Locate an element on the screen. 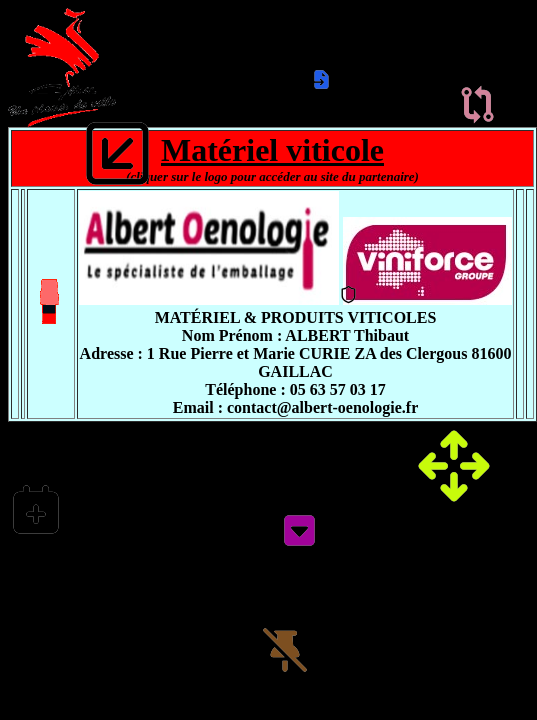 Image resolution: width=537 pixels, height=720 pixels. expand to fullscreen mode is located at coordinates (454, 466).